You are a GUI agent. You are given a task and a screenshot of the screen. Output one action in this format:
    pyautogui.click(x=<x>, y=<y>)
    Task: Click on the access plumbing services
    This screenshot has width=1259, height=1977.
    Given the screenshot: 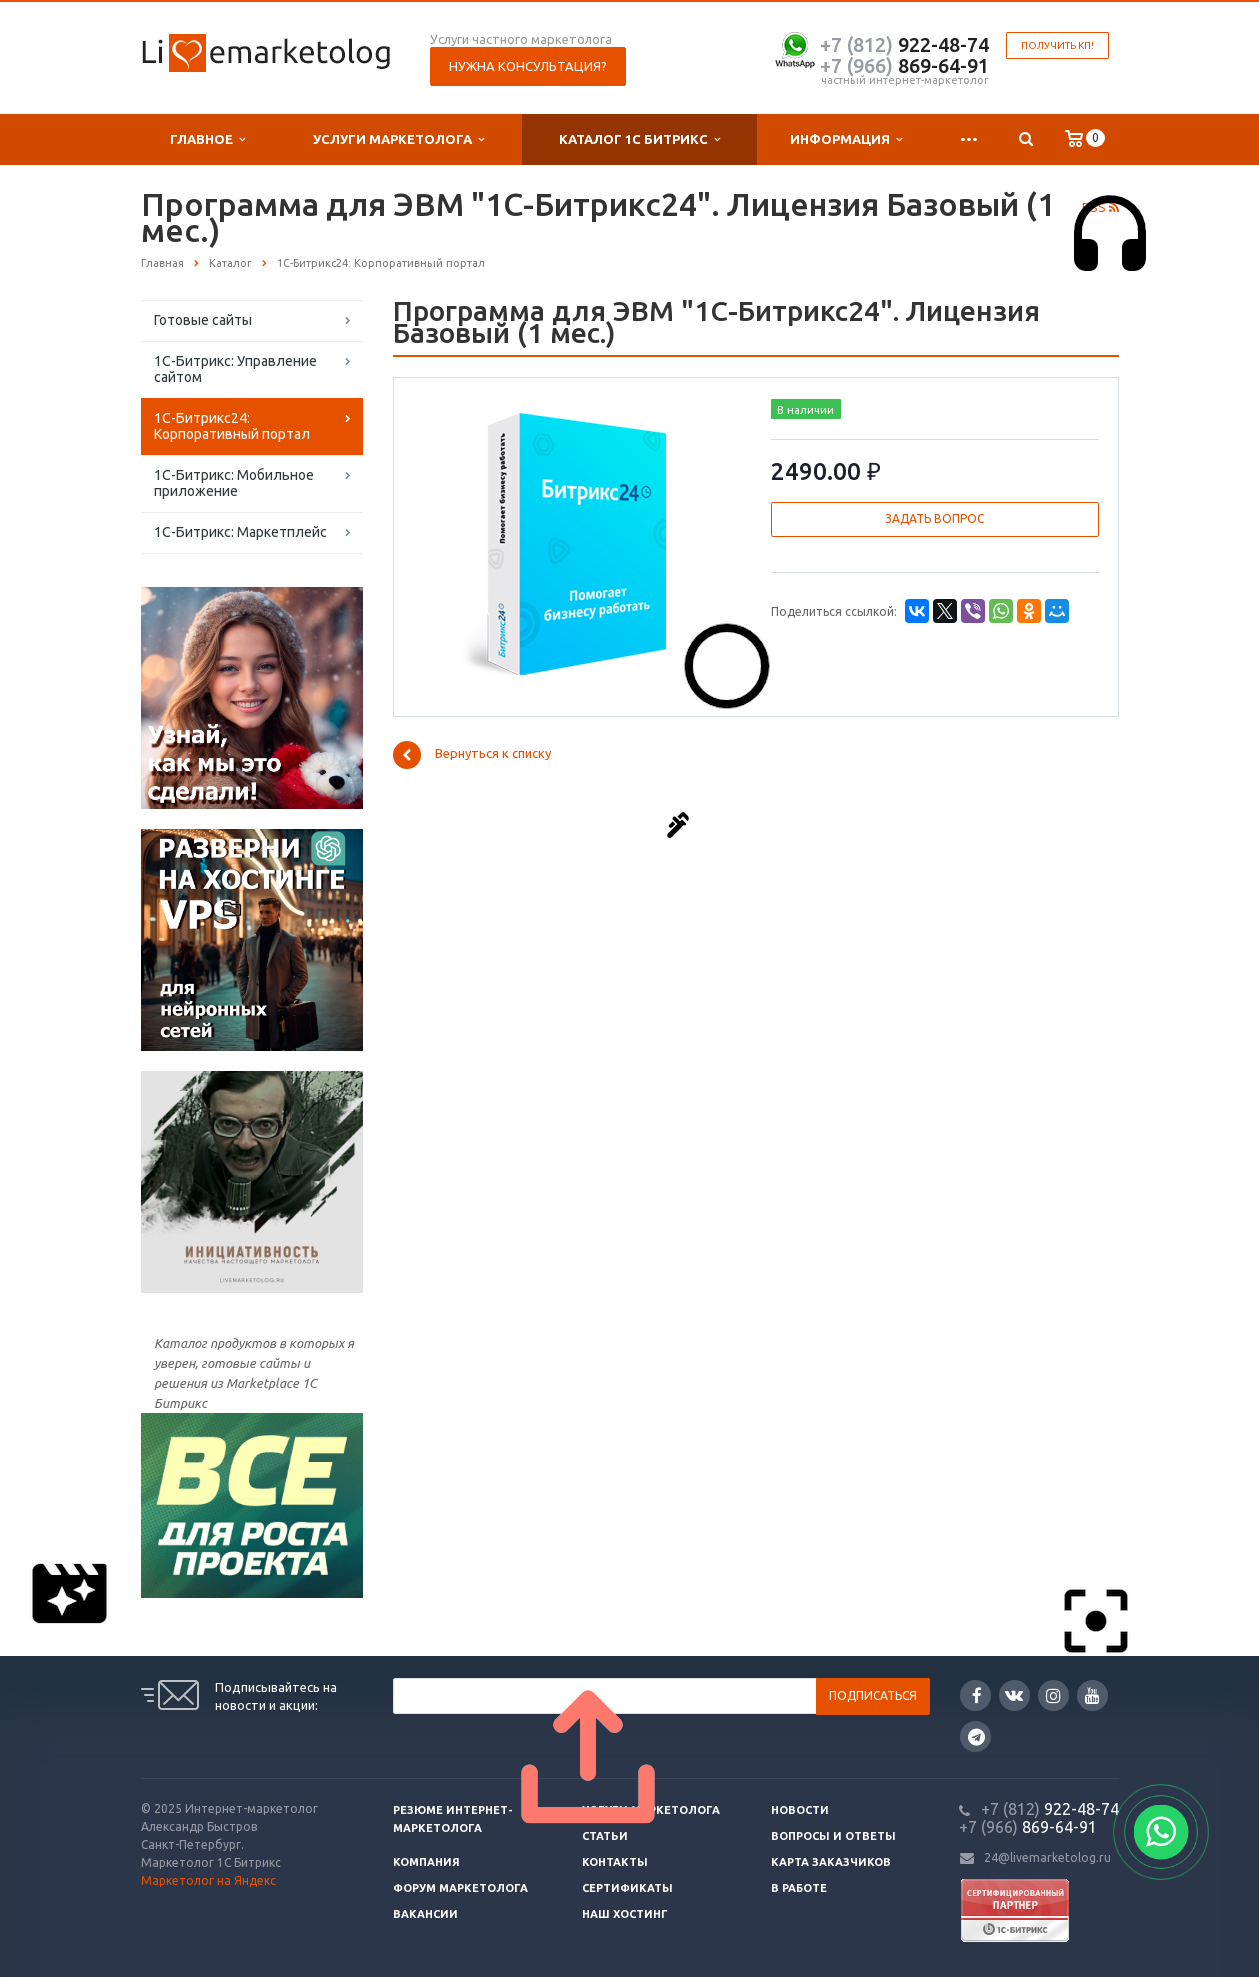 What is the action you would take?
    pyautogui.click(x=678, y=825)
    